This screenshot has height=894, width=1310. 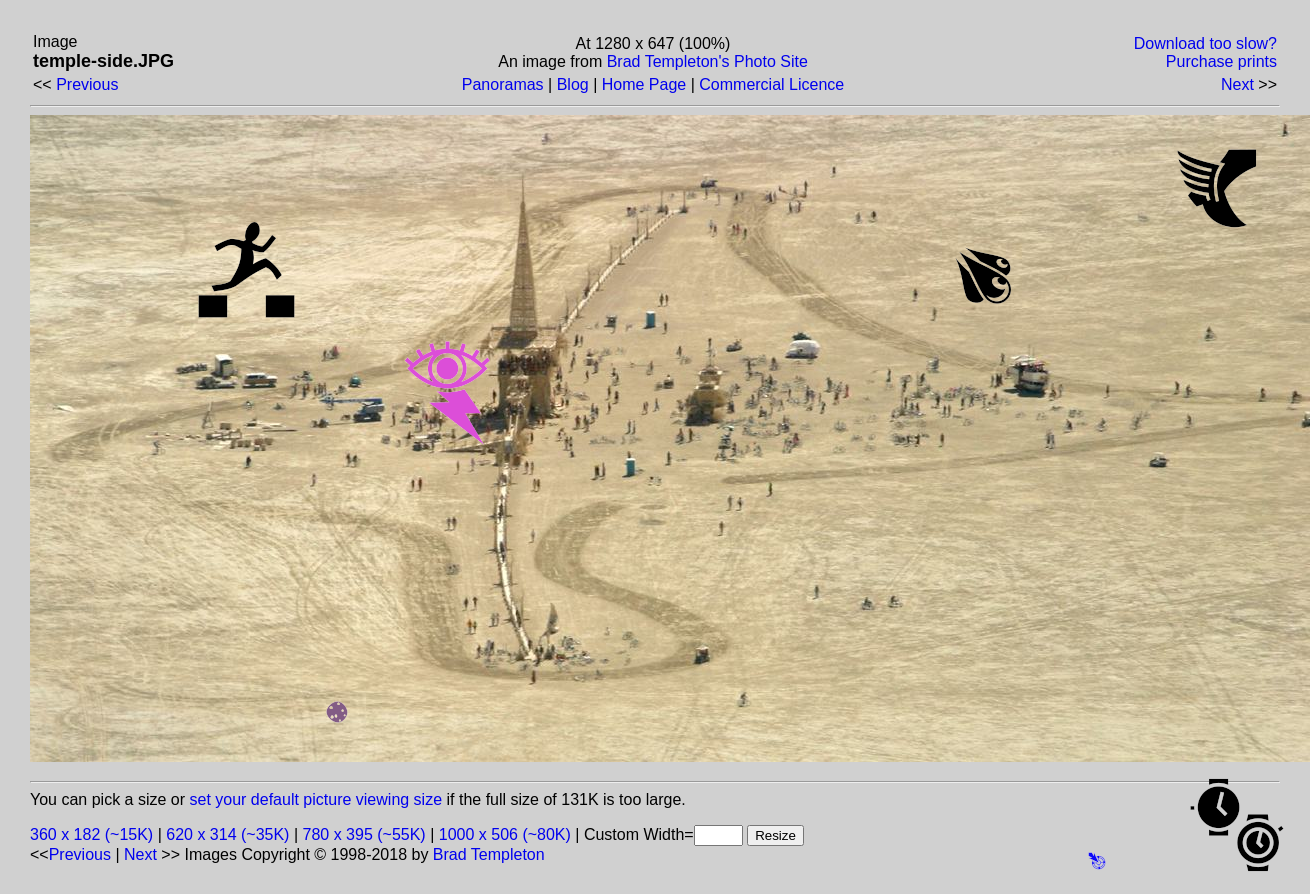 What do you see at coordinates (1216, 188) in the screenshot?
I see `indicates speed boost or agility power-up` at bounding box center [1216, 188].